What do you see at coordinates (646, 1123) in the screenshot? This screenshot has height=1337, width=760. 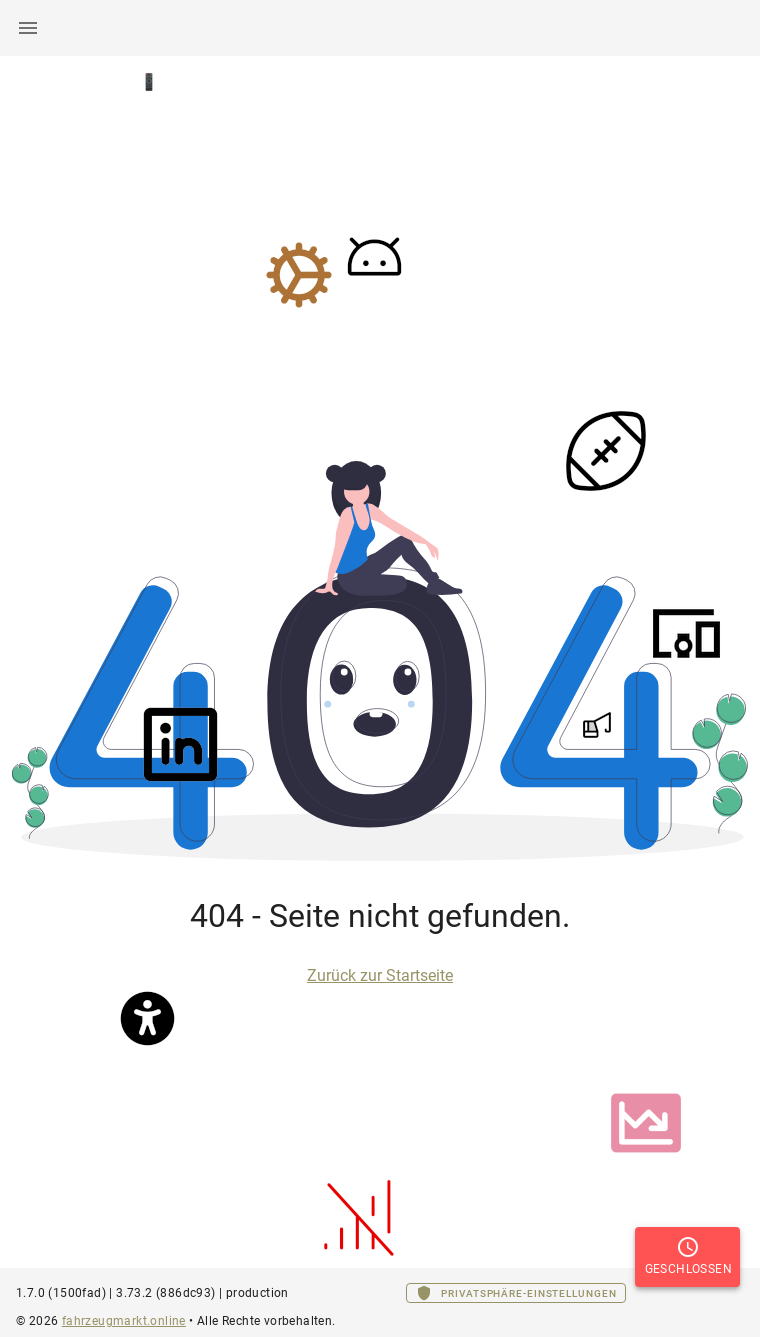 I see `view declining trend or performance data` at bounding box center [646, 1123].